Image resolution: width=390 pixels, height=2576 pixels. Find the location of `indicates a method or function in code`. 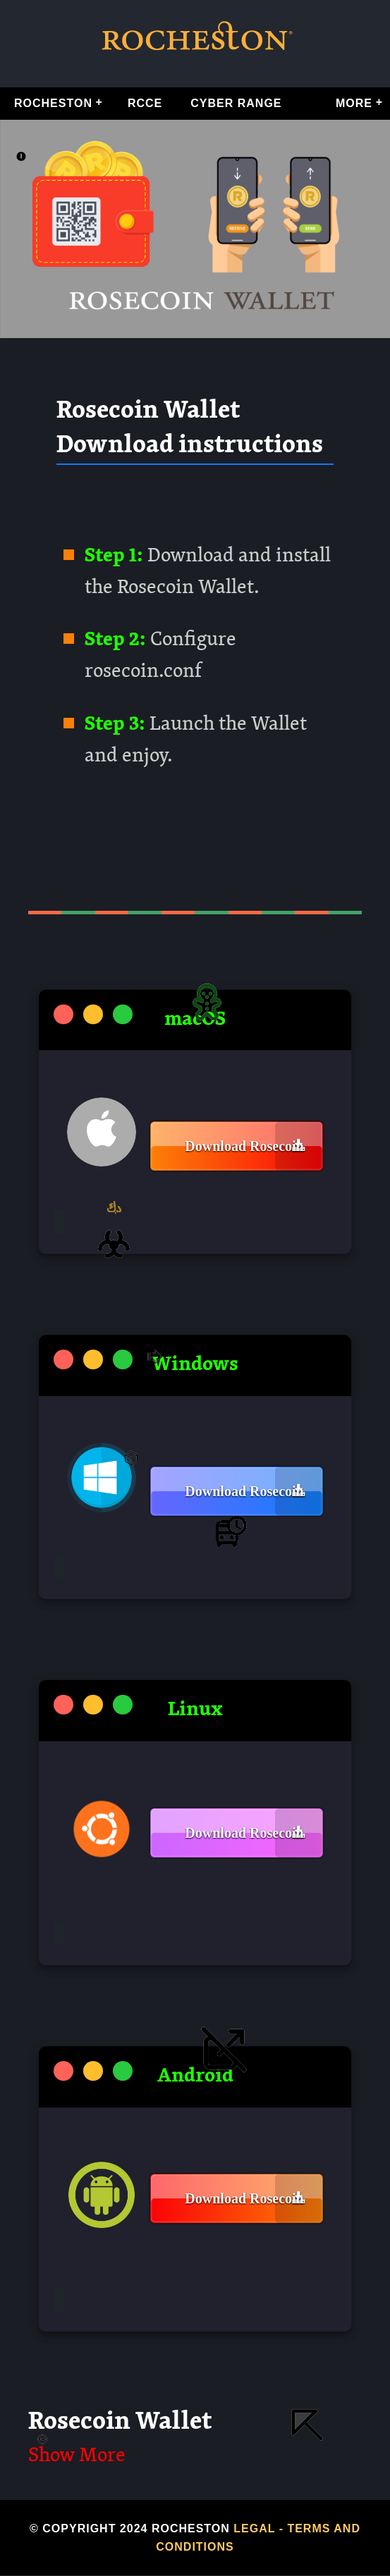

indicates a method or function in code is located at coordinates (131, 1458).